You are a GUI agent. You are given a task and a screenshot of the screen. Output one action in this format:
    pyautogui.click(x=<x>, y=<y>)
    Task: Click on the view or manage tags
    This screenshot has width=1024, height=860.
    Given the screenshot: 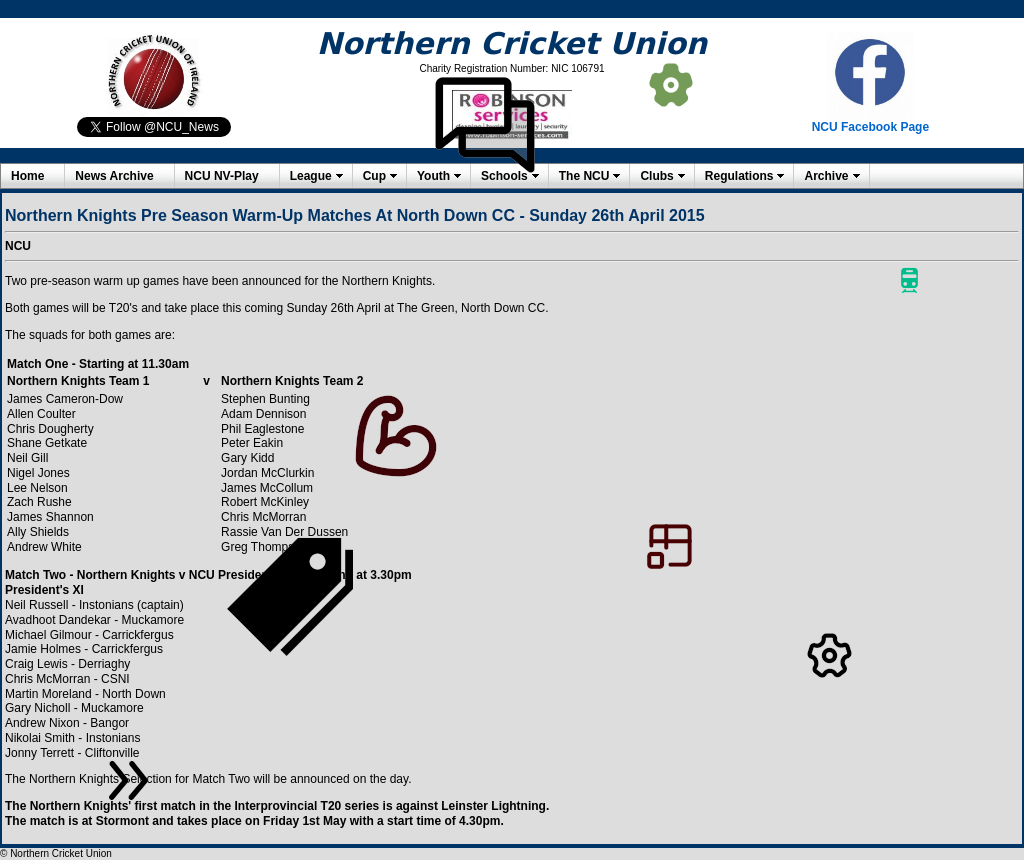 What is the action you would take?
    pyautogui.click(x=290, y=597)
    